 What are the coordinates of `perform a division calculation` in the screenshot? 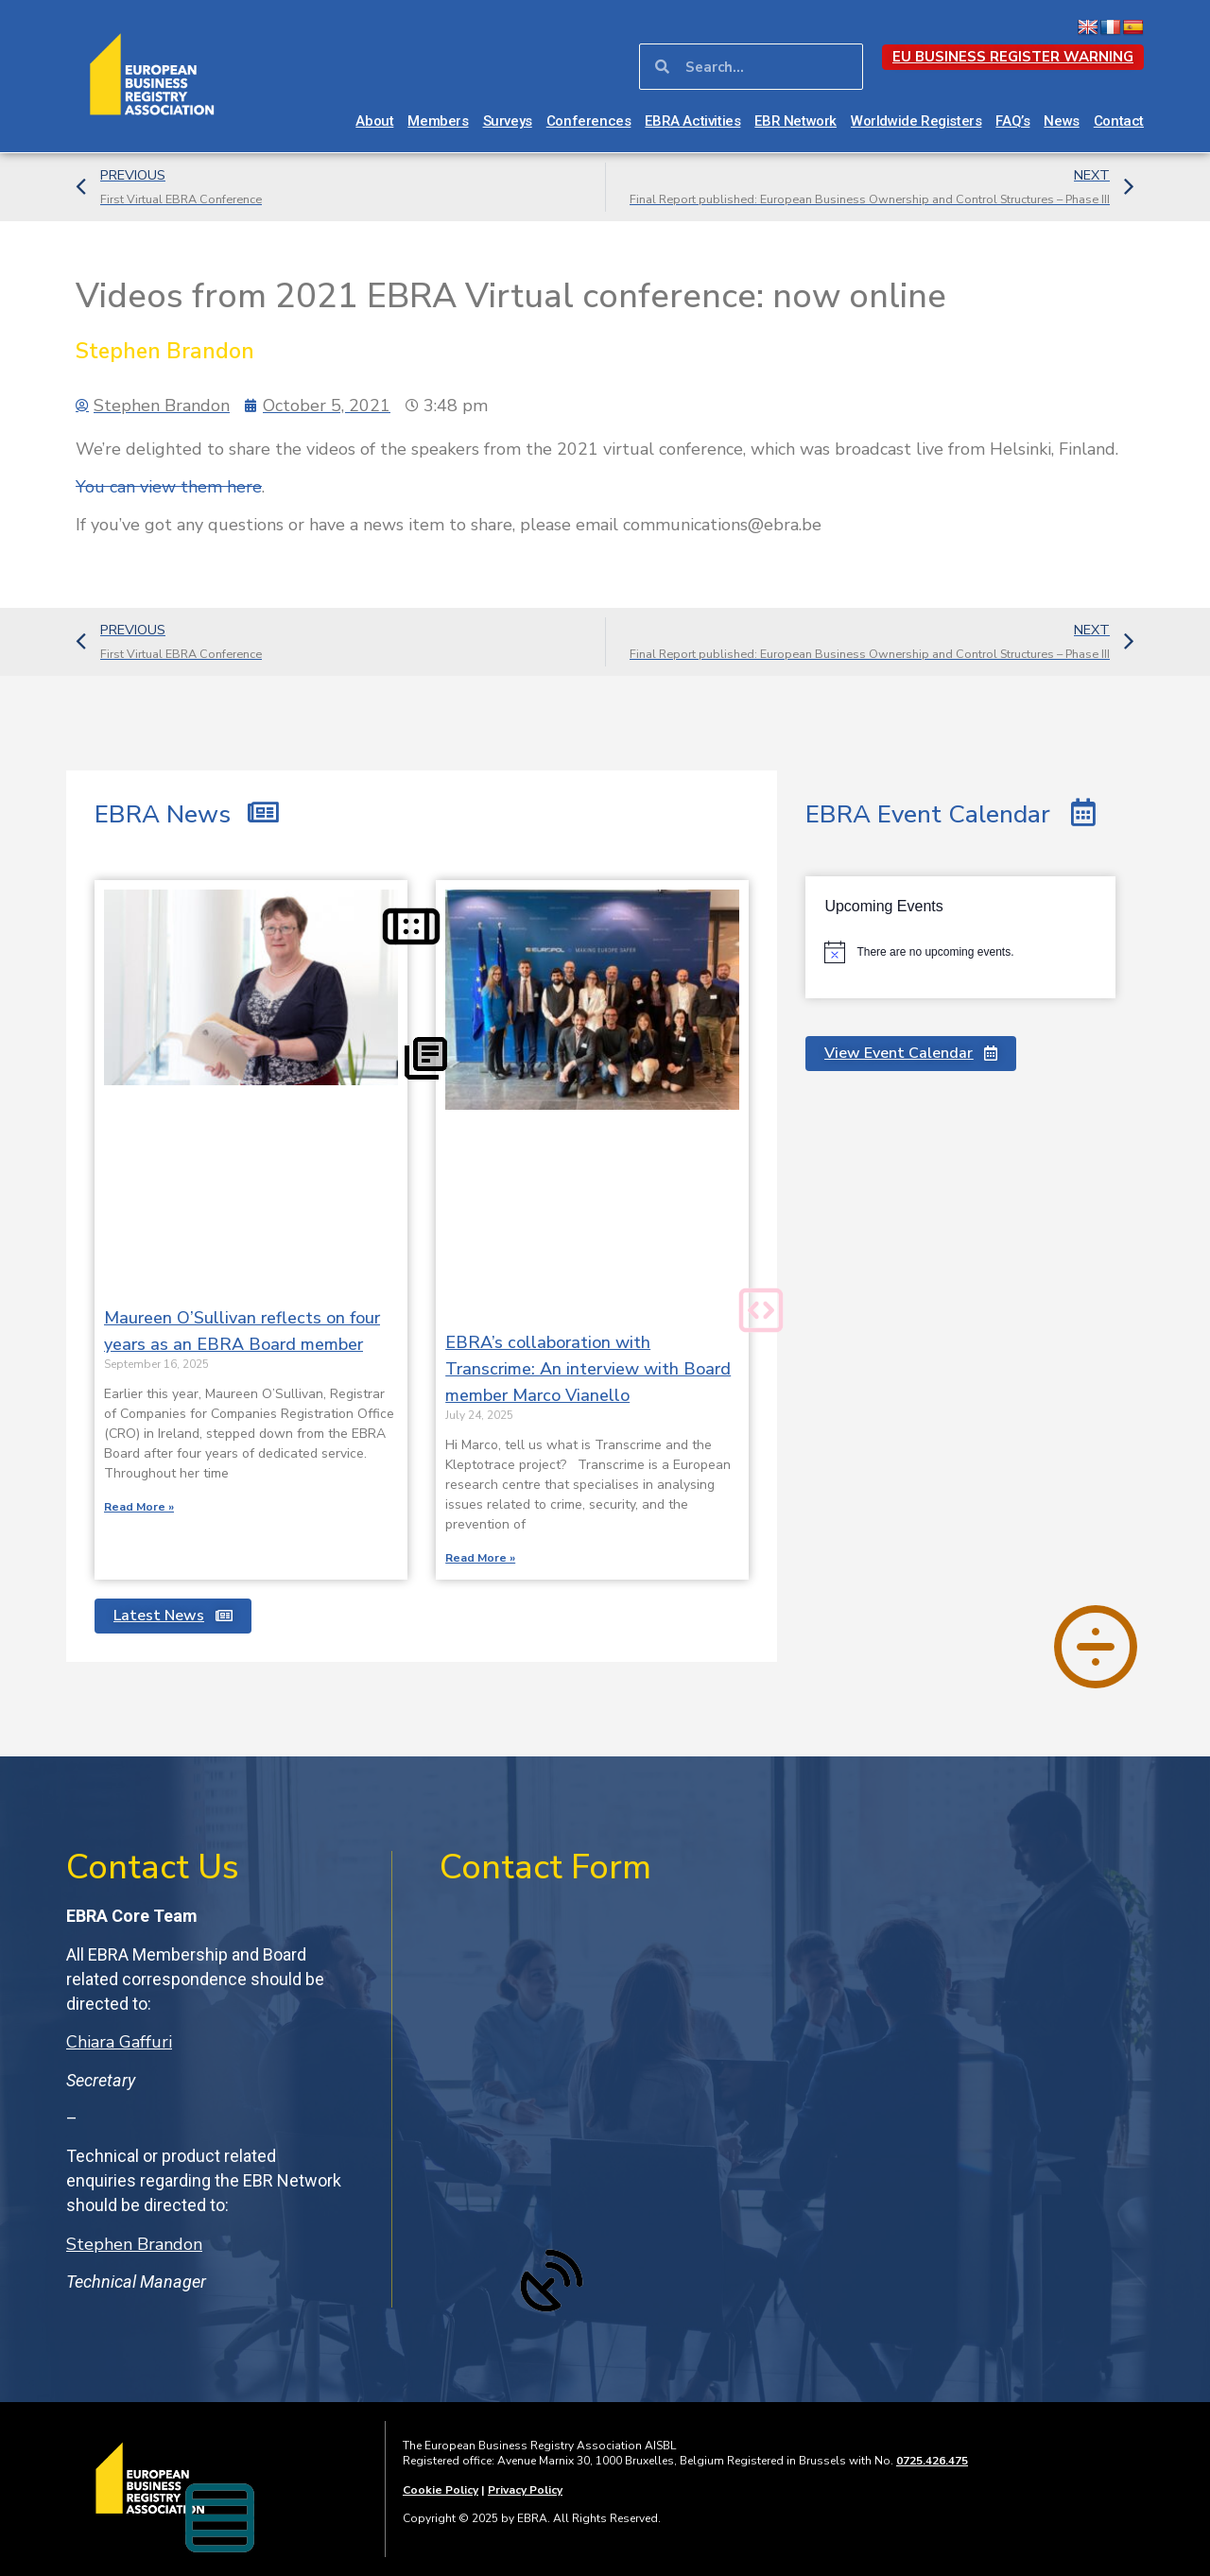 It's located at (1096, 1647).